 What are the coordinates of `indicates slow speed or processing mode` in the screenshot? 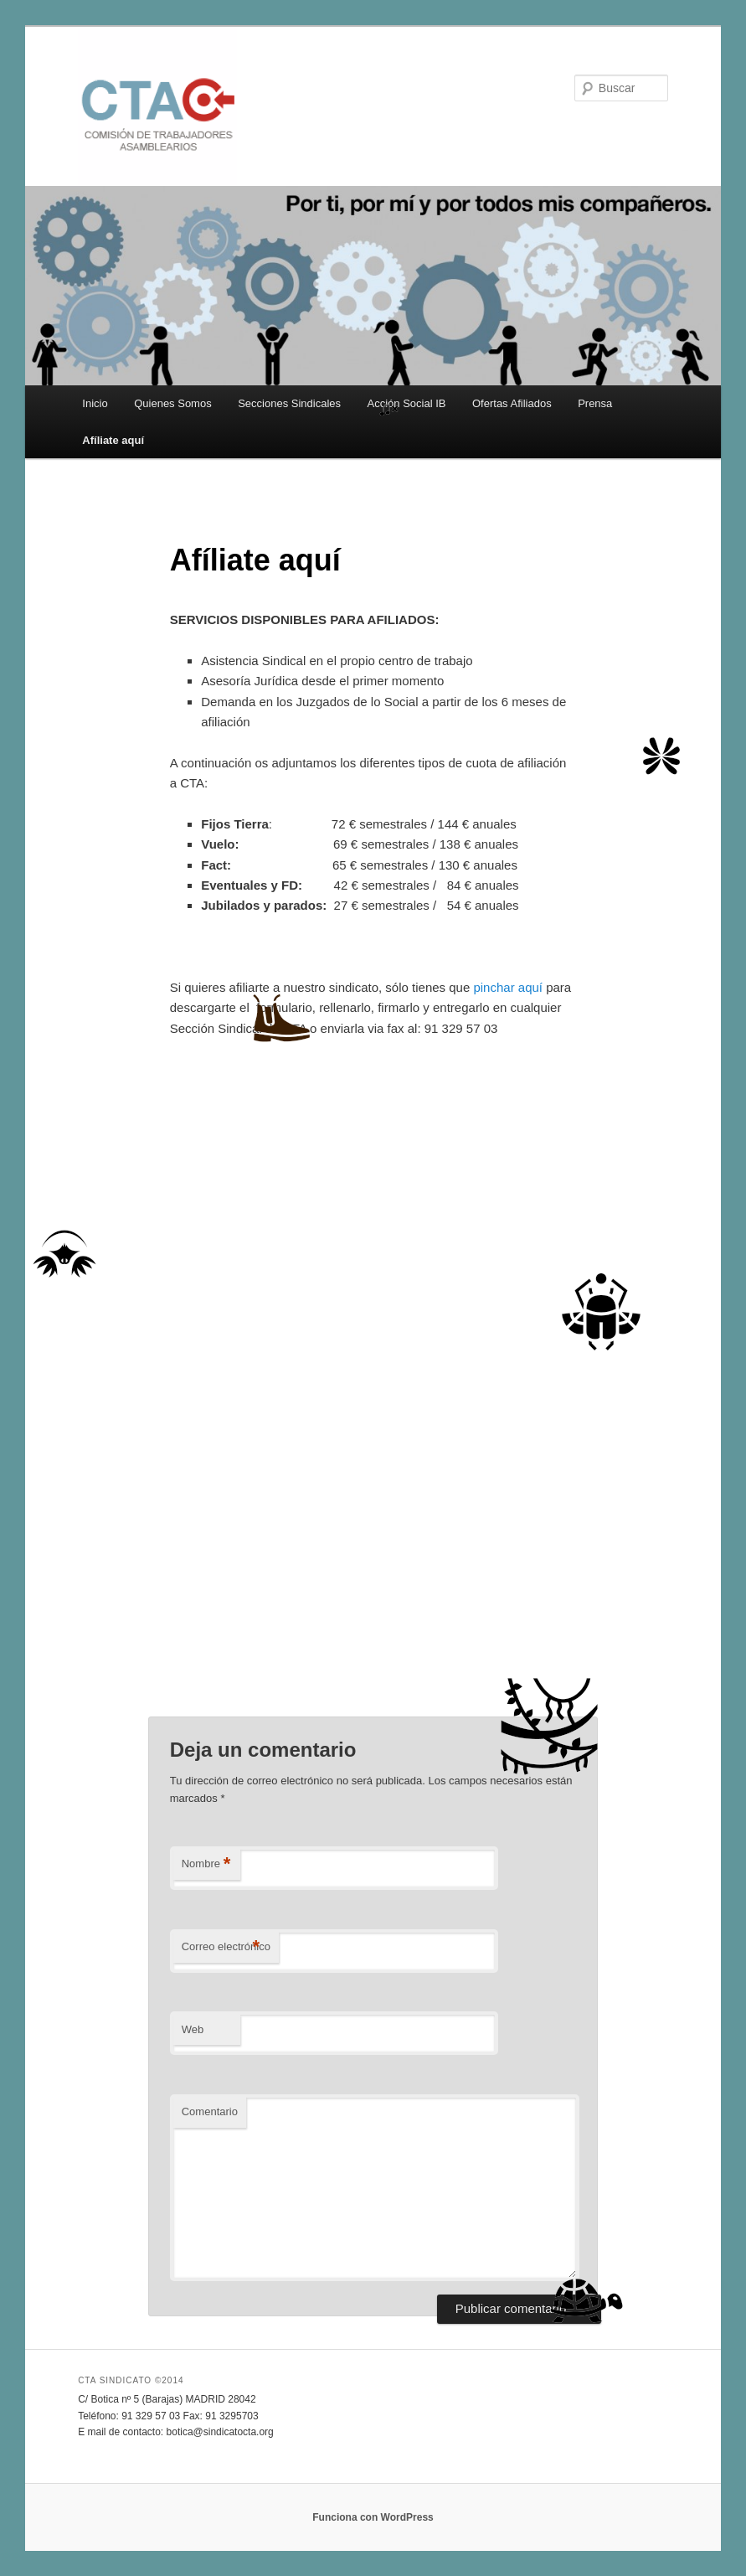 It's located at (586, 2300).